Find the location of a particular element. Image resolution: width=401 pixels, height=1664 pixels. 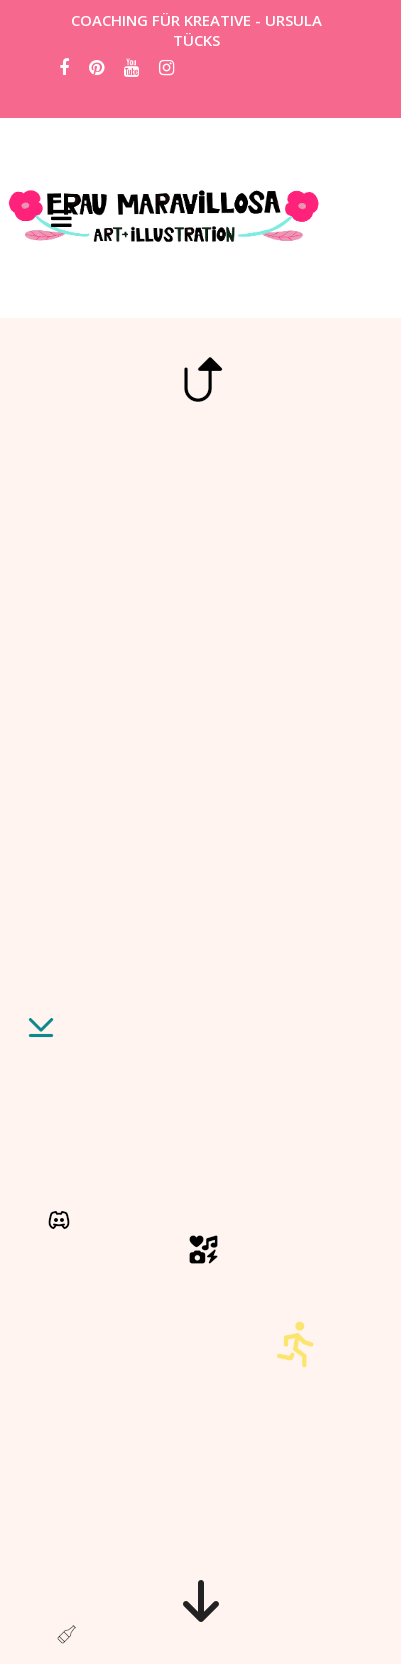

access media and creative tools is located at coordinates (203, 1249).